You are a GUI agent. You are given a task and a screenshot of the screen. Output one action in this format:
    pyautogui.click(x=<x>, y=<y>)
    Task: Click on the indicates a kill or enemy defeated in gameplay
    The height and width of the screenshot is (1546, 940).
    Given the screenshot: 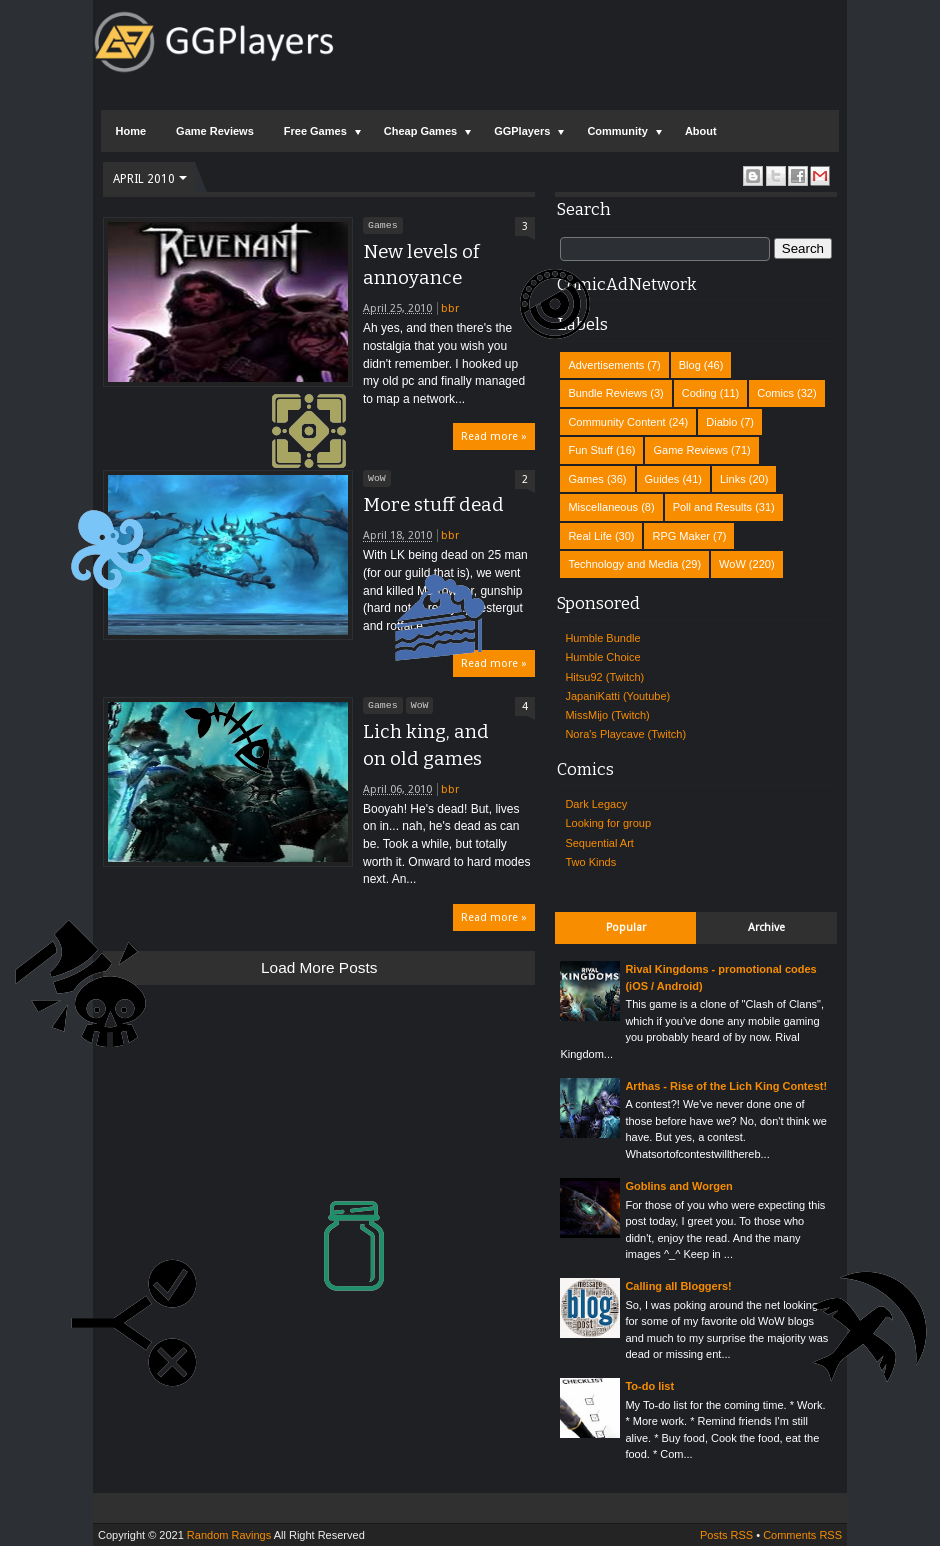 What is the action you would take?
    pyautogui.click(x=80, y=982)
    